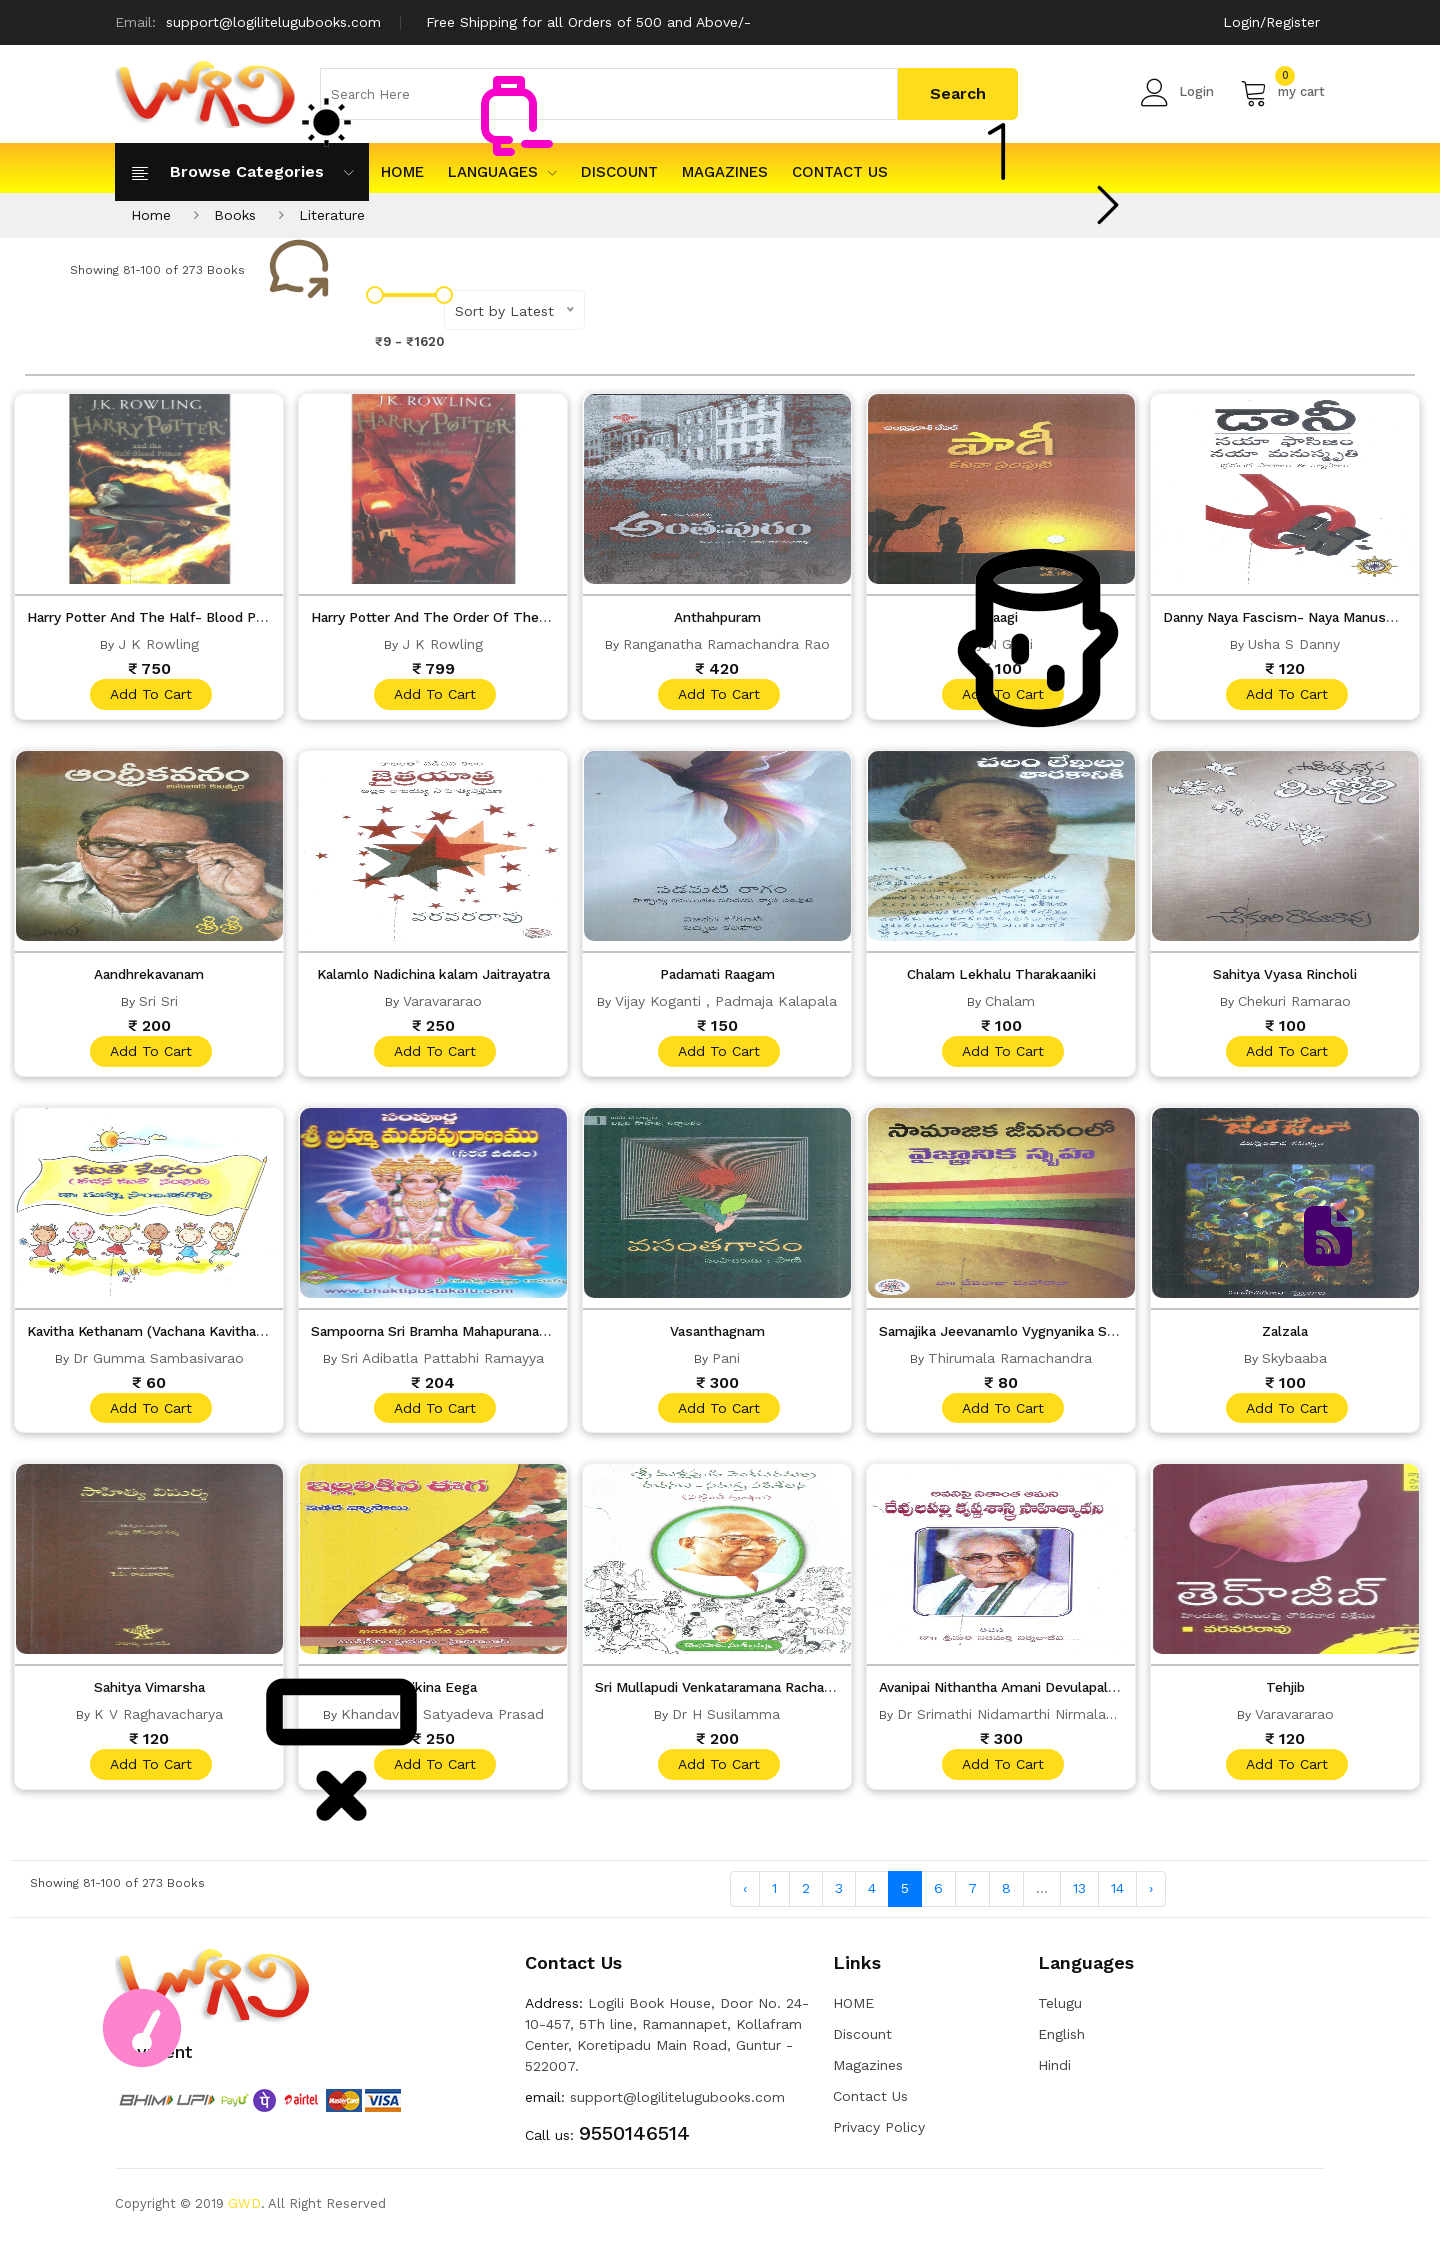 The image size is (1440, 2251). I want to click on remove a paired smartwatch, so click(509, 116).